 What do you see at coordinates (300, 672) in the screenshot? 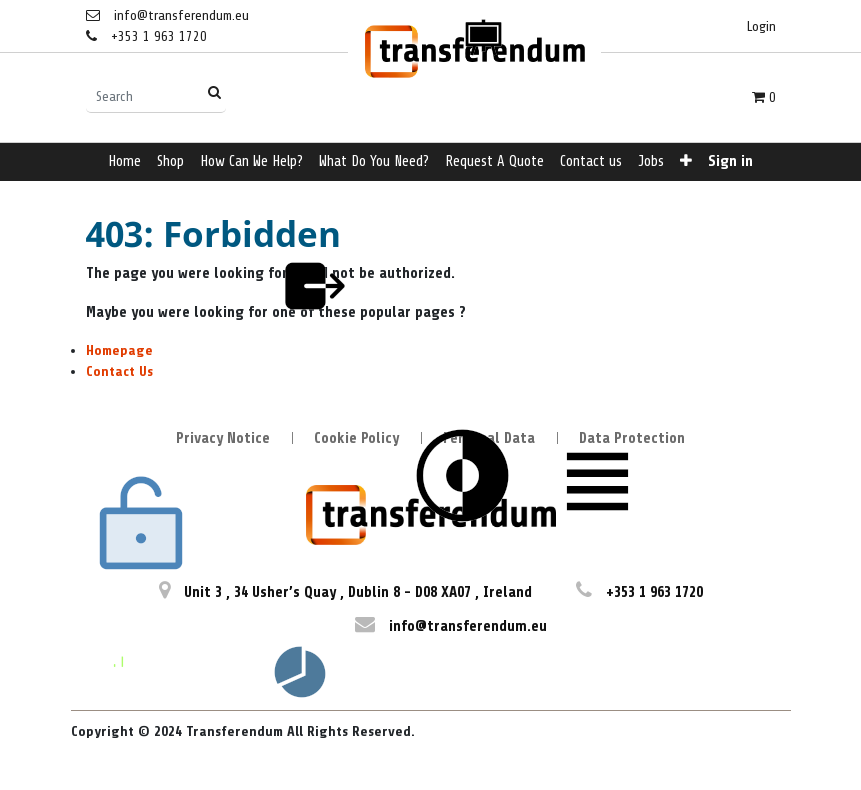
I see `view analytics or statistics breakdown` at bounding box center [300, 672].